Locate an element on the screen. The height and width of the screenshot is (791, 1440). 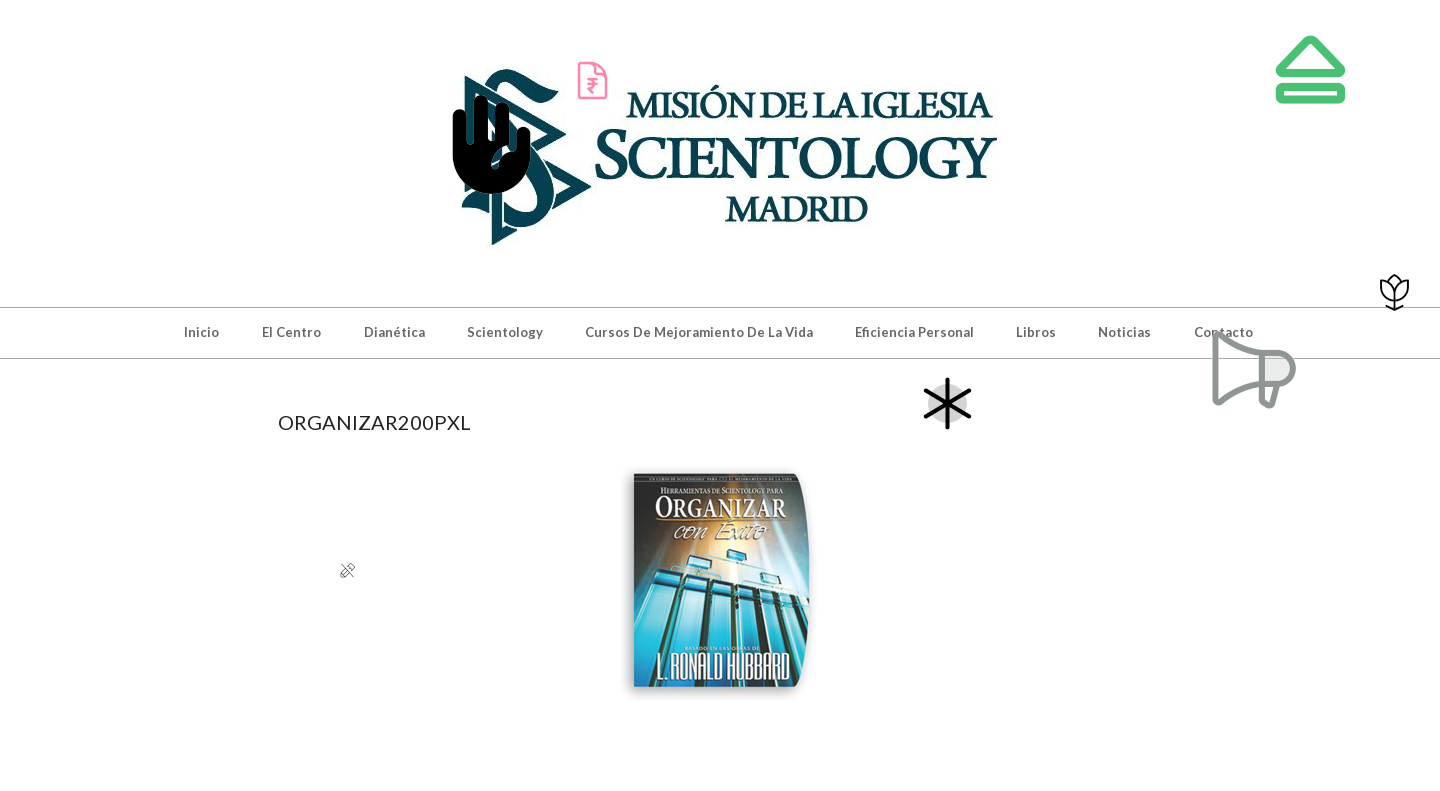
eject media or removable device is located at coordinates (1310, 74).